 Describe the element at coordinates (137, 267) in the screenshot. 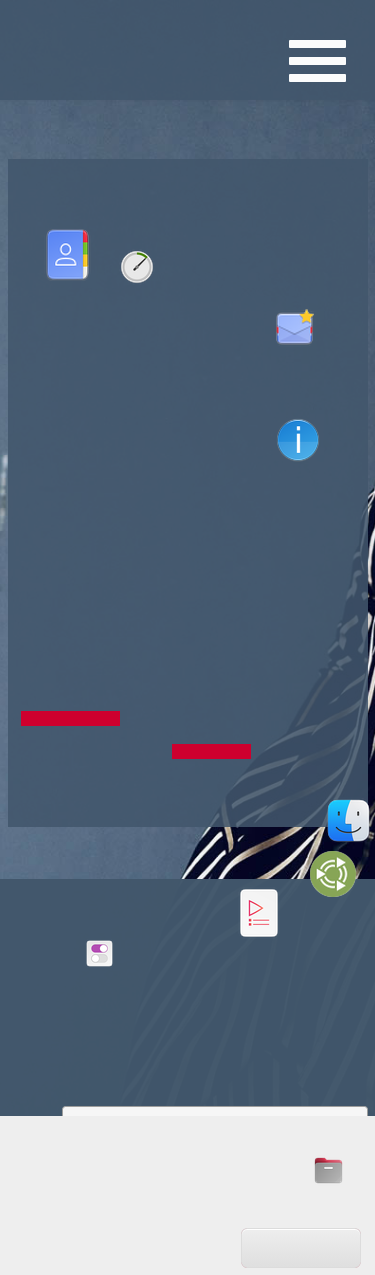

I see `open sysprof system profiler` at that location.